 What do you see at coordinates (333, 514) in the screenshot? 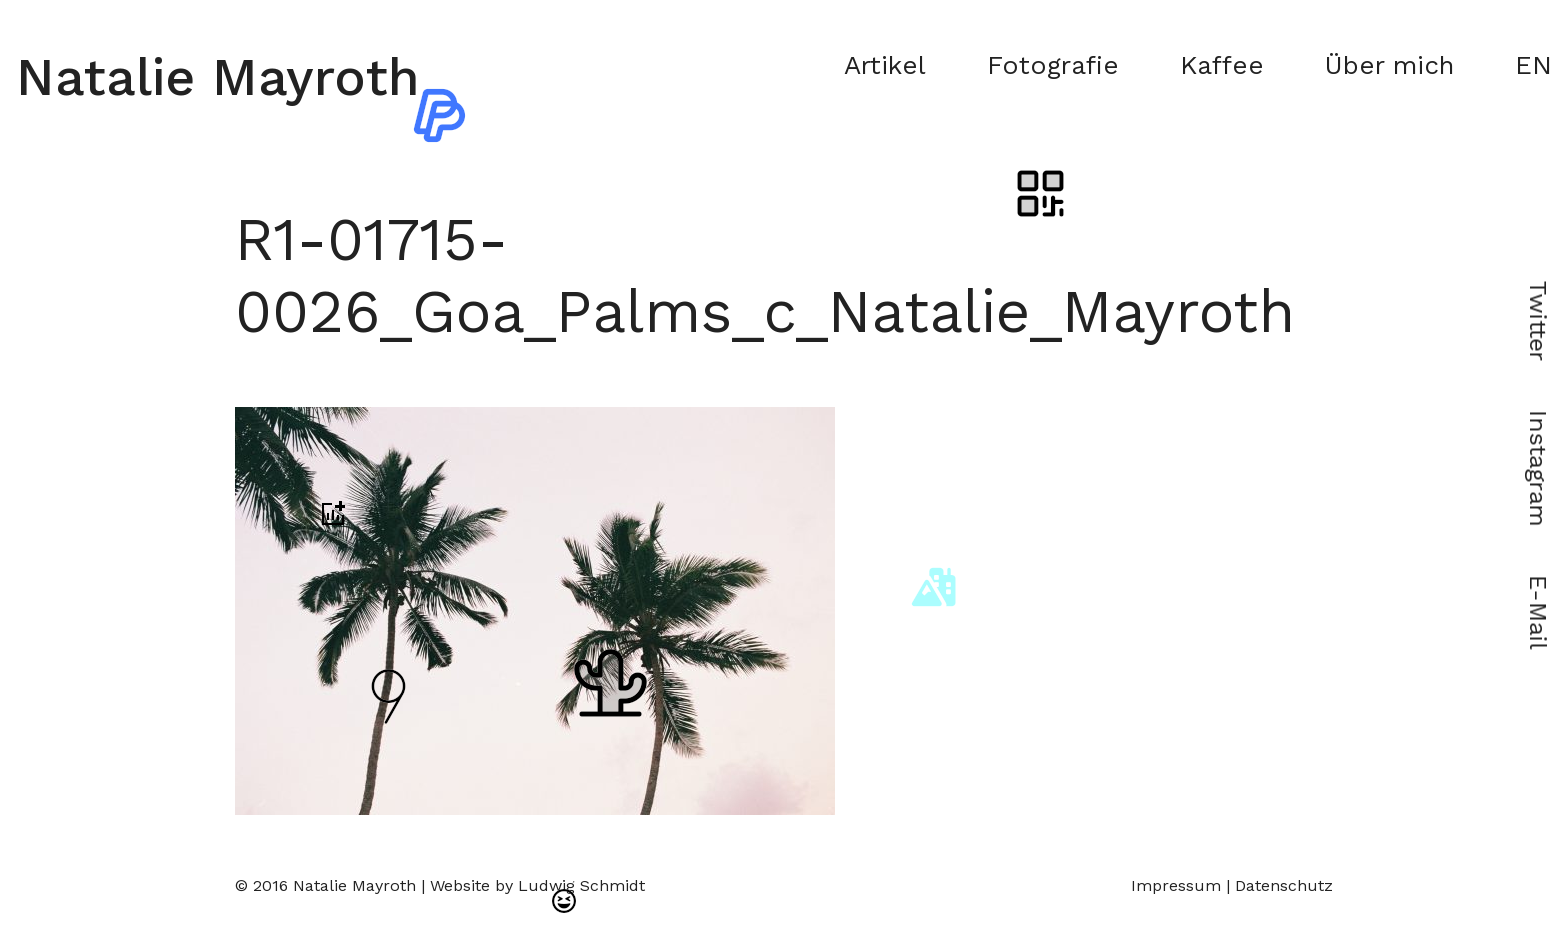
I see `add a new chart or graph` at bounding box center [333, 514].